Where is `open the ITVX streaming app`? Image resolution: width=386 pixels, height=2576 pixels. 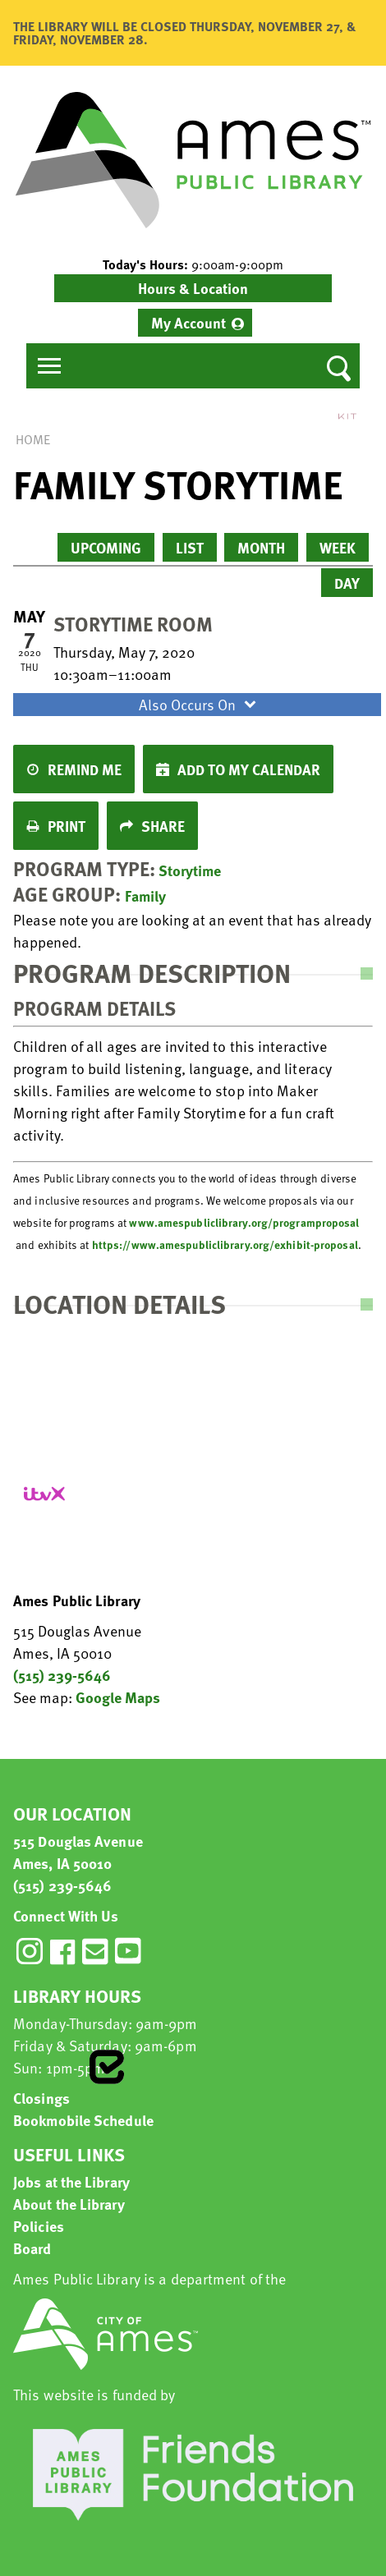
open the ITVX streaming app is located at coordinates (44, 1494).